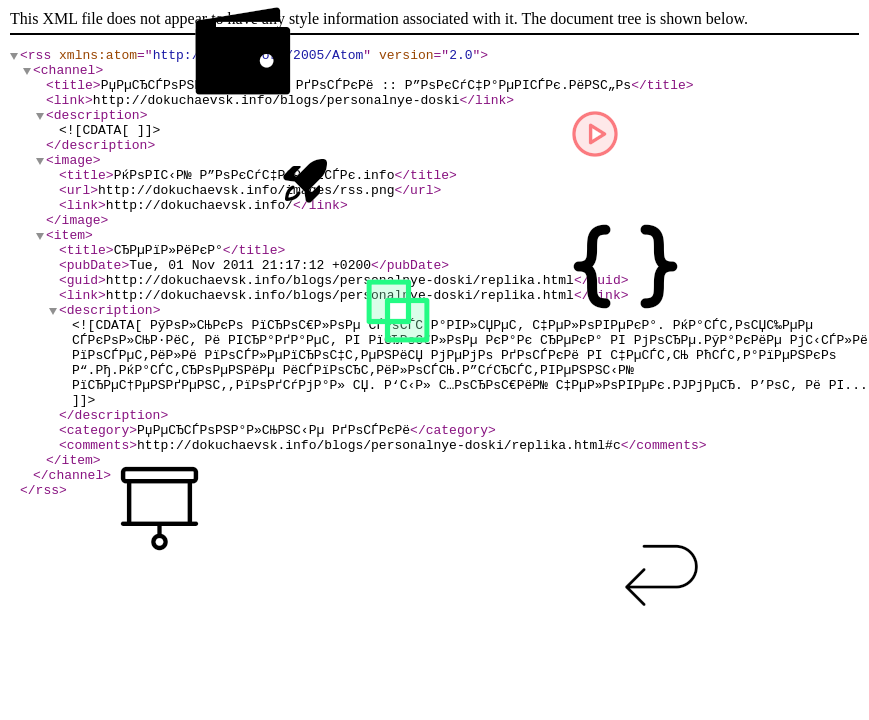  What do you see at coordinates (625, 266) in the screenshot?
I see `access code or developer settings` at bounding box center [625, 266].